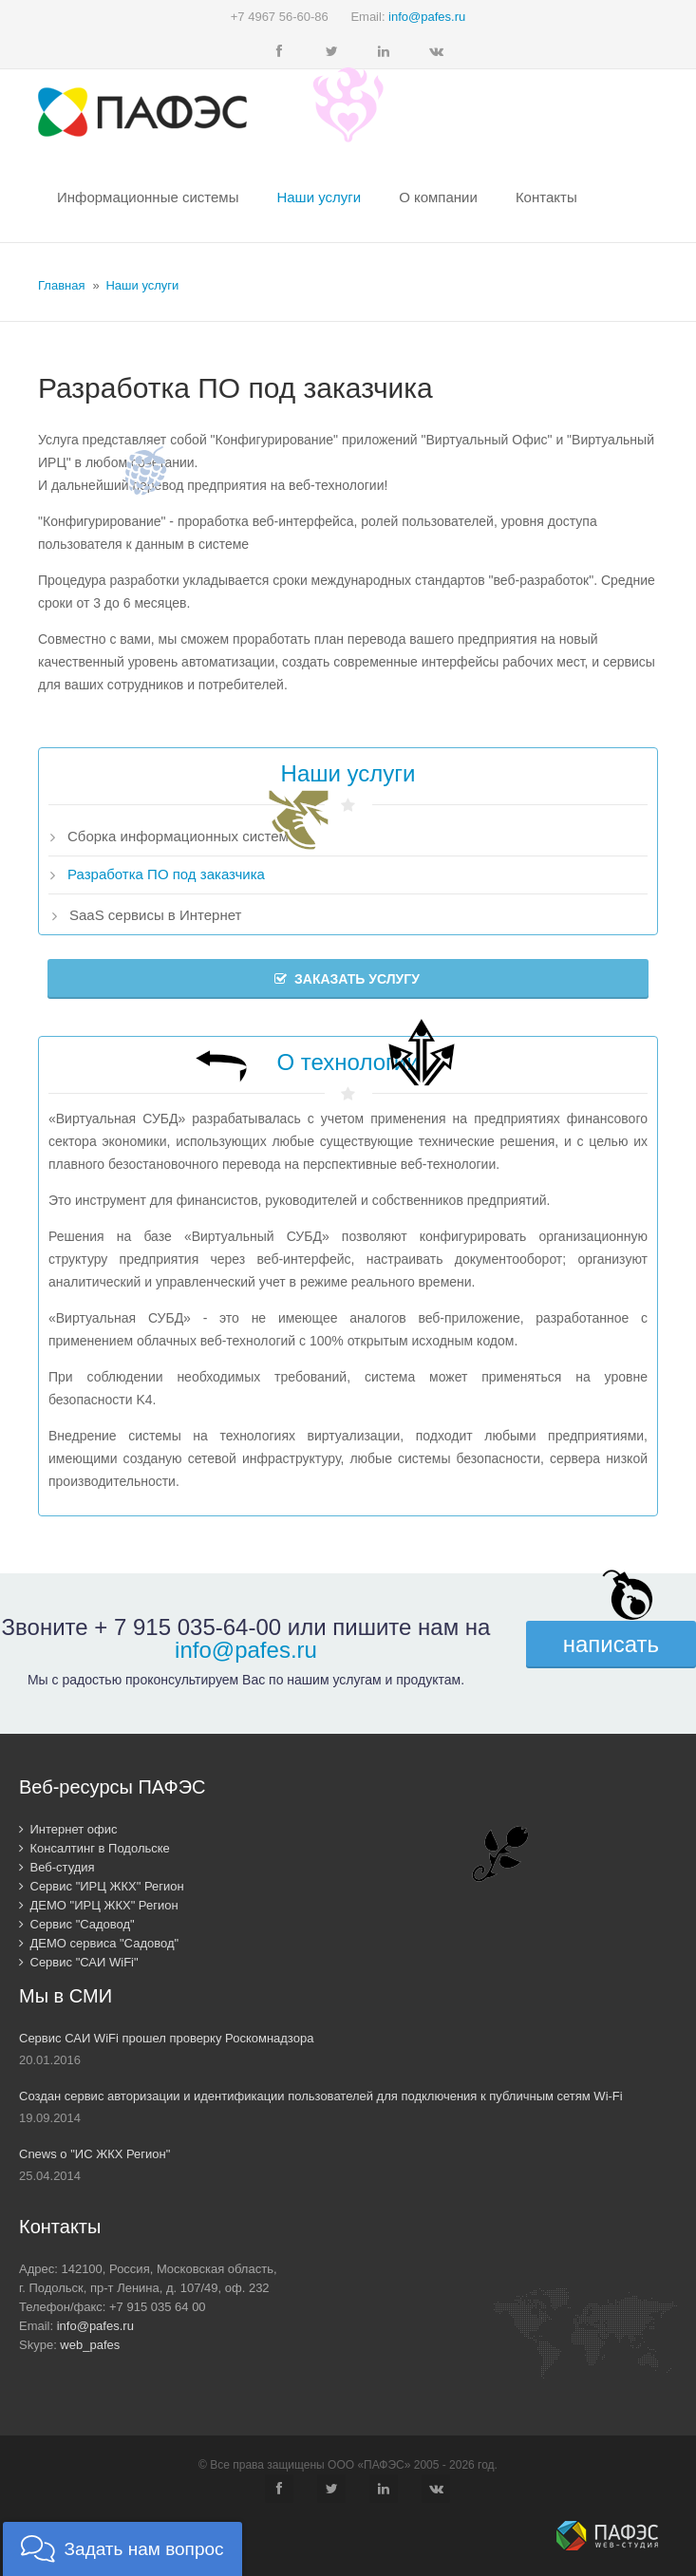 The image size is (696, 2576). I want to click on indicates raspberry flavor or ingredient, so click(145, 470).